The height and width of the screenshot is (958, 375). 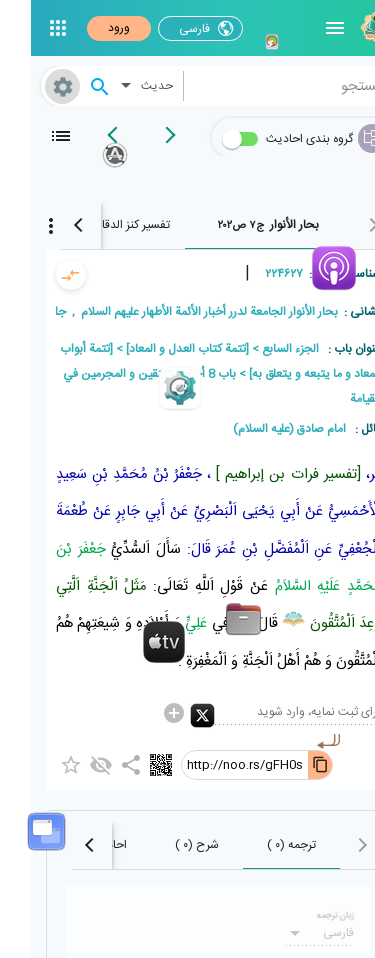 What do you see at coordinates (202, 715) in the screenshot?
I see `open the X (formerly Twitter) app` at bounding box center [202, 715].